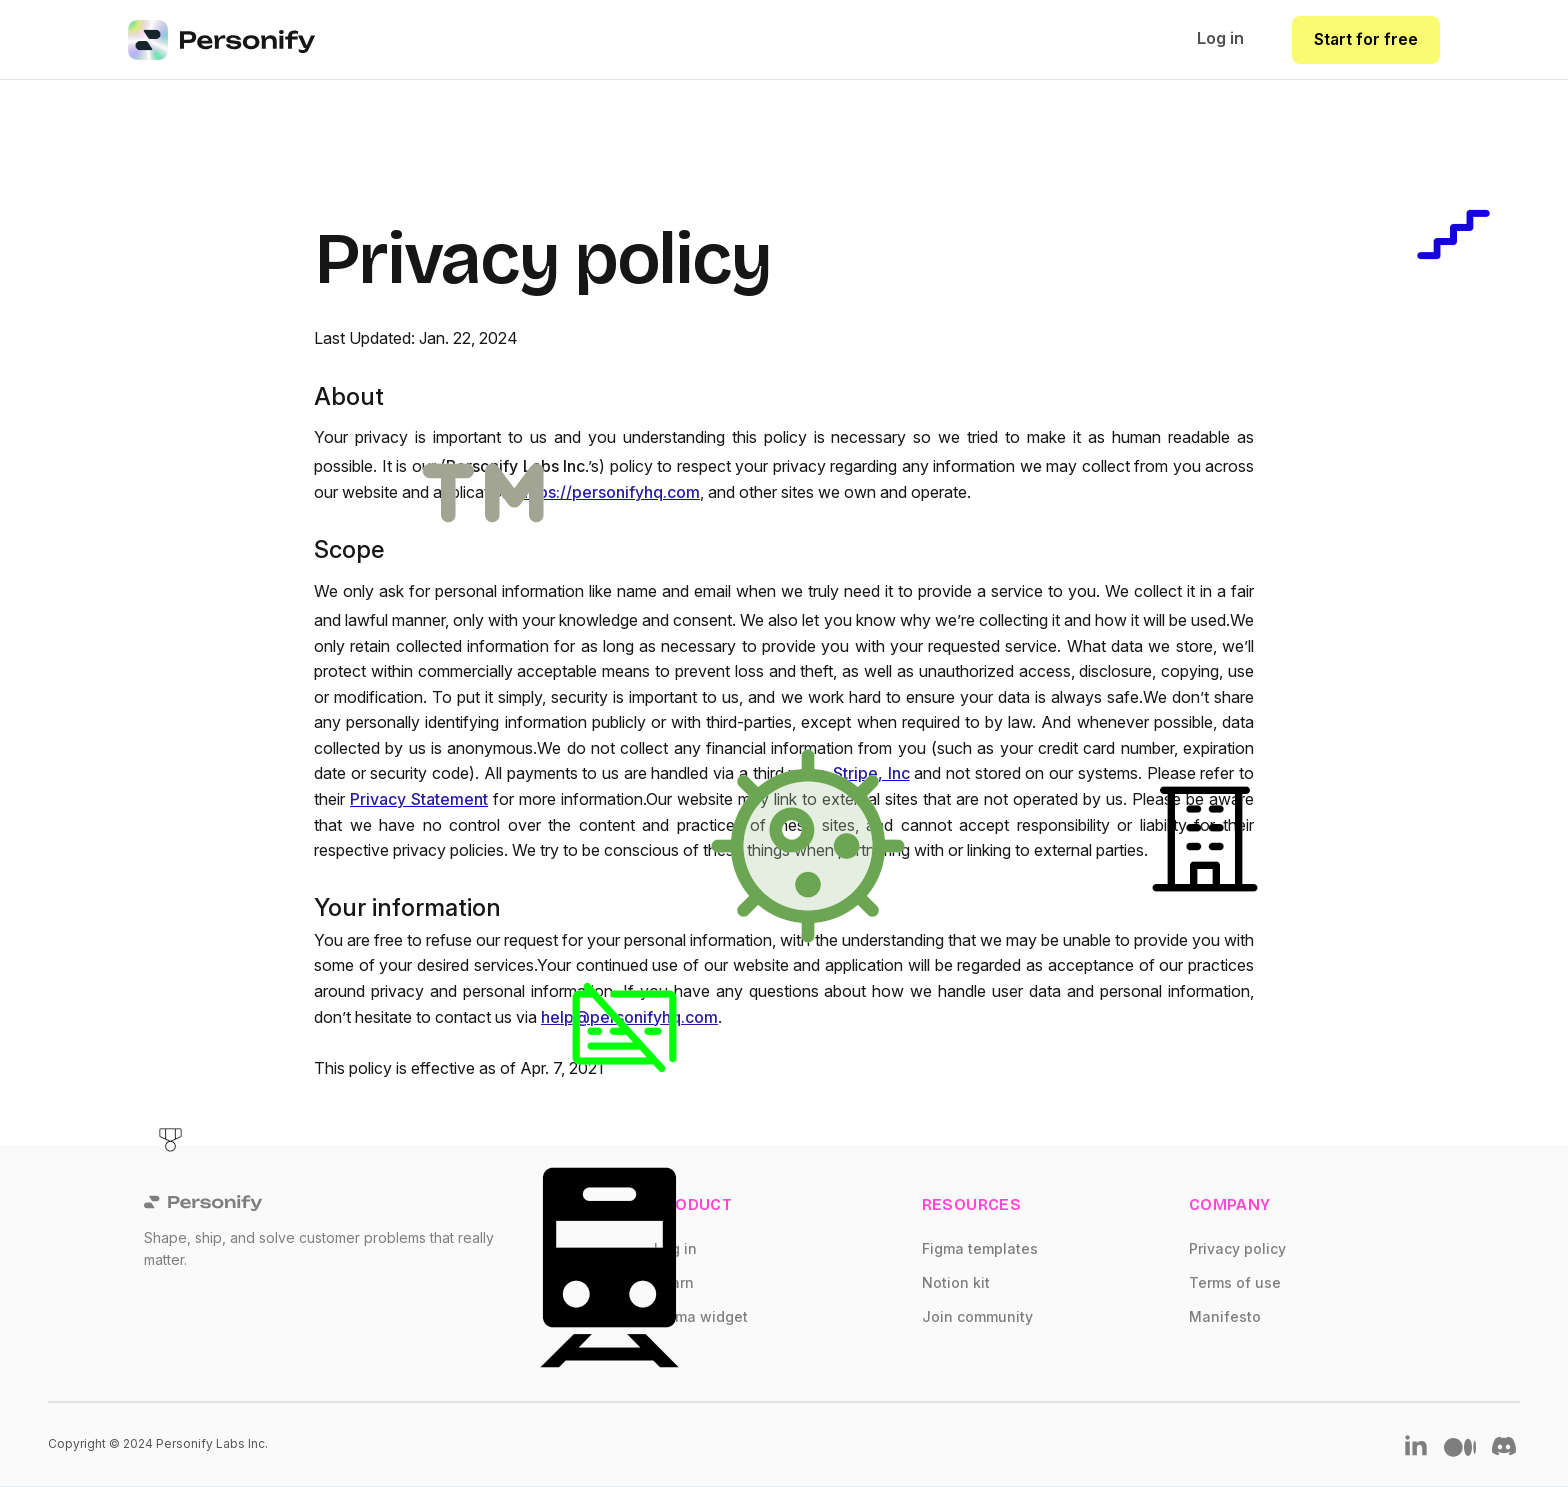 The height and width of the screenshot is (1487, 1568). What do you see at coordinates (609, 1267) in the screenshot?
I see `view subway or metro transit options` at bounding box center [609, 1267].